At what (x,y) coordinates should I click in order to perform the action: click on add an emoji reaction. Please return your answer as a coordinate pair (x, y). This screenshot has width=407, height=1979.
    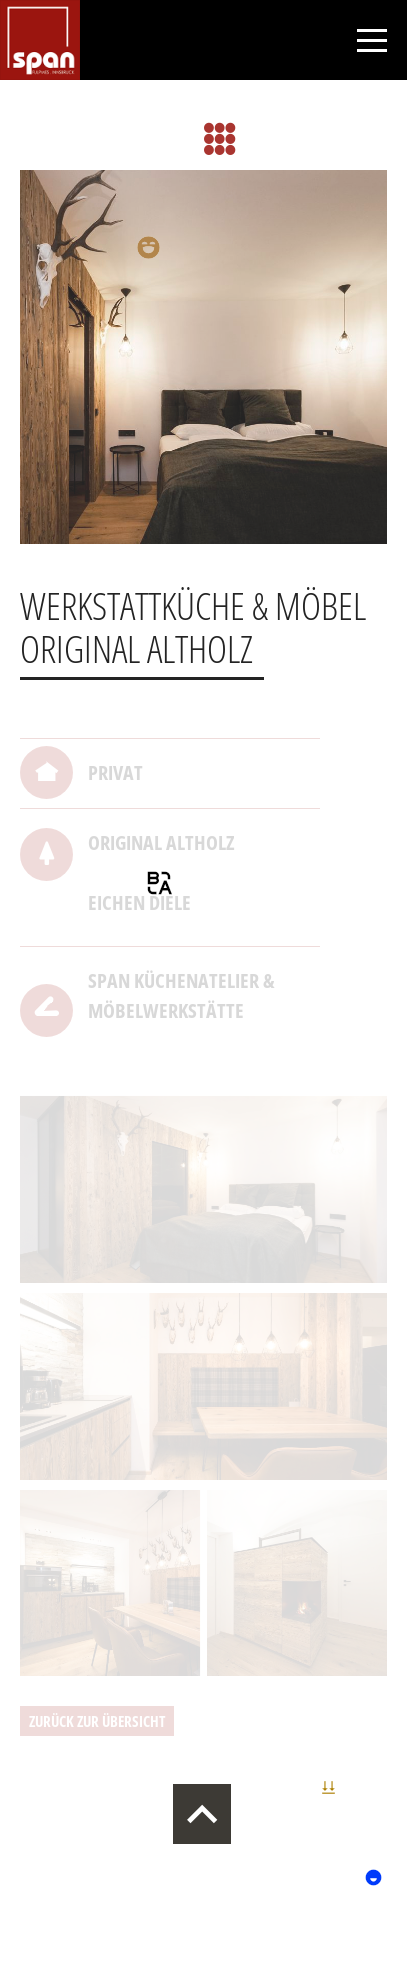
    Looking at the image, I should click on (373, 1877).